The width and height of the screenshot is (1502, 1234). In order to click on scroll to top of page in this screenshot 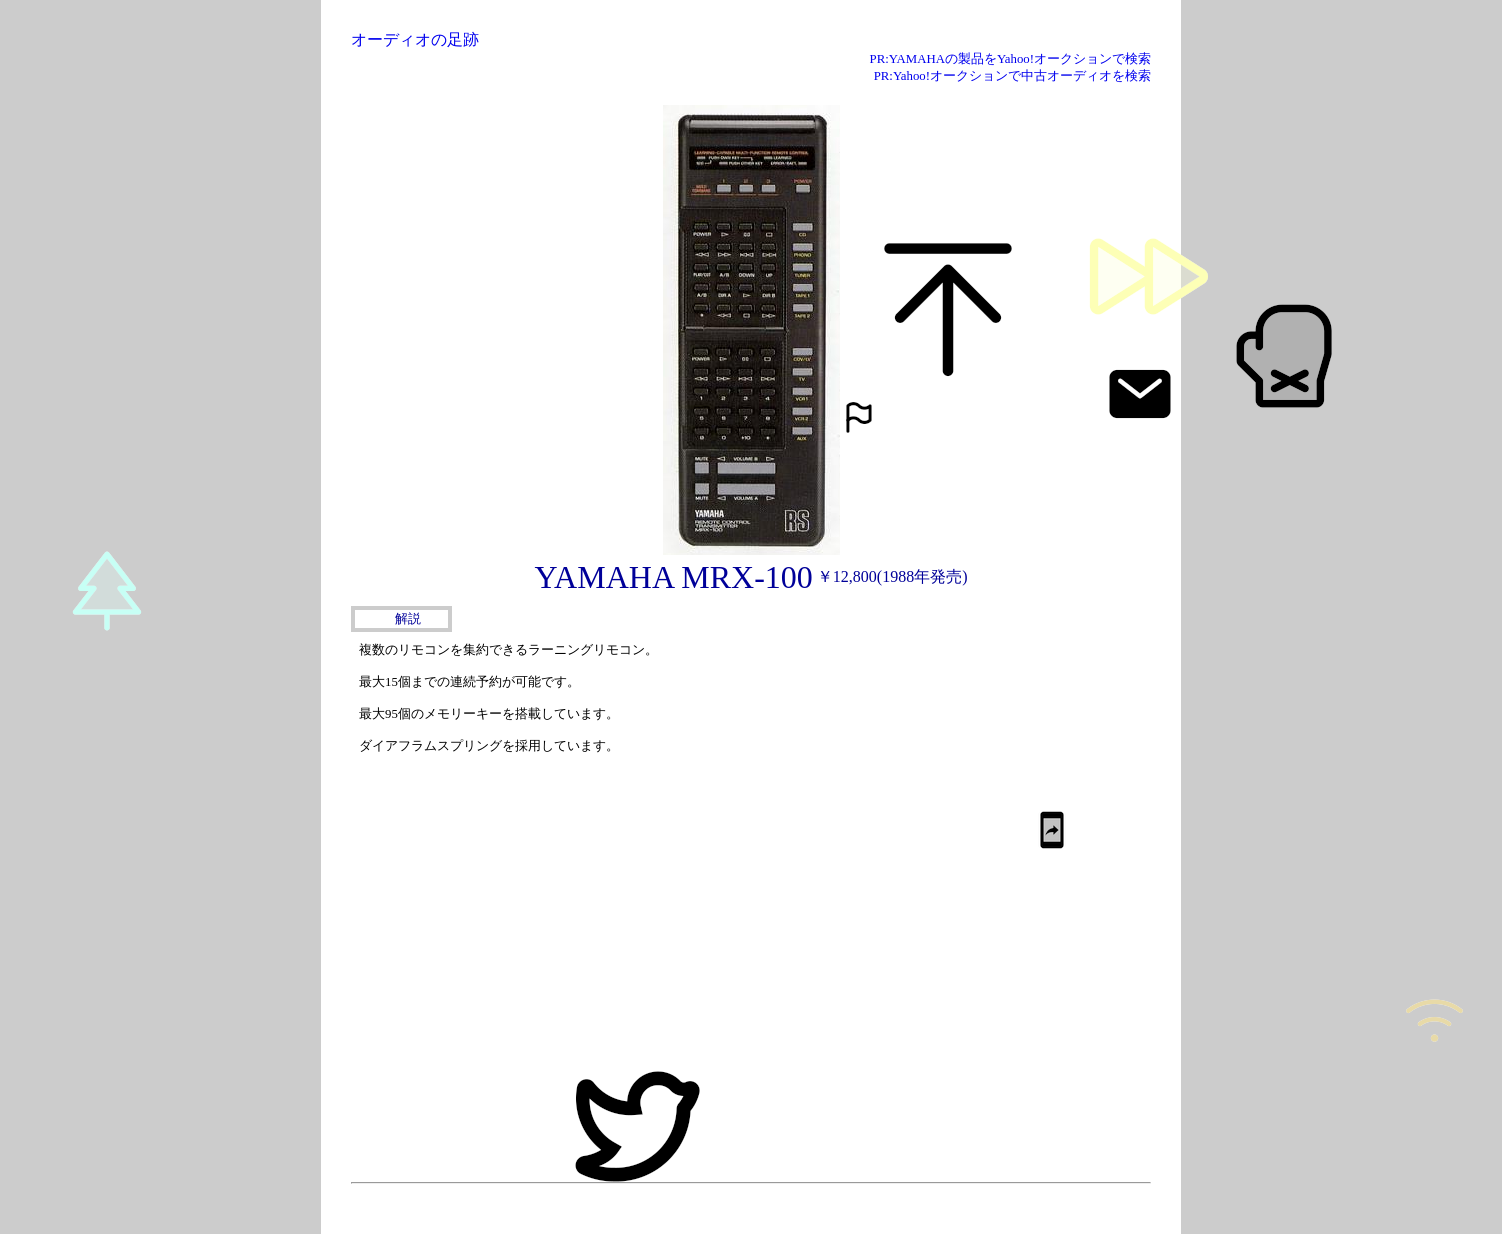, I will do `click(948, 307)`.